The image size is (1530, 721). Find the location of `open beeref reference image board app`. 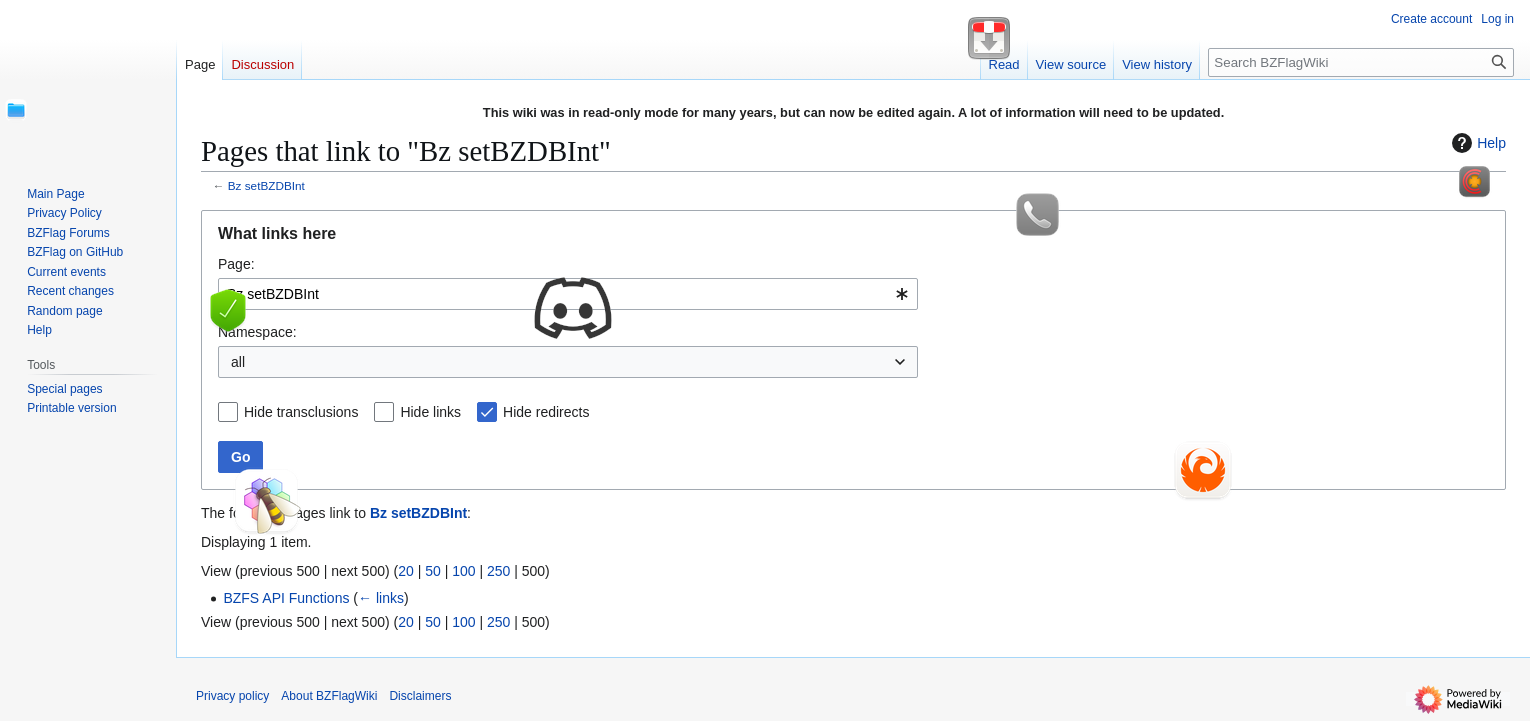

open beeref reference image board app is located at coordinates (266, 500).